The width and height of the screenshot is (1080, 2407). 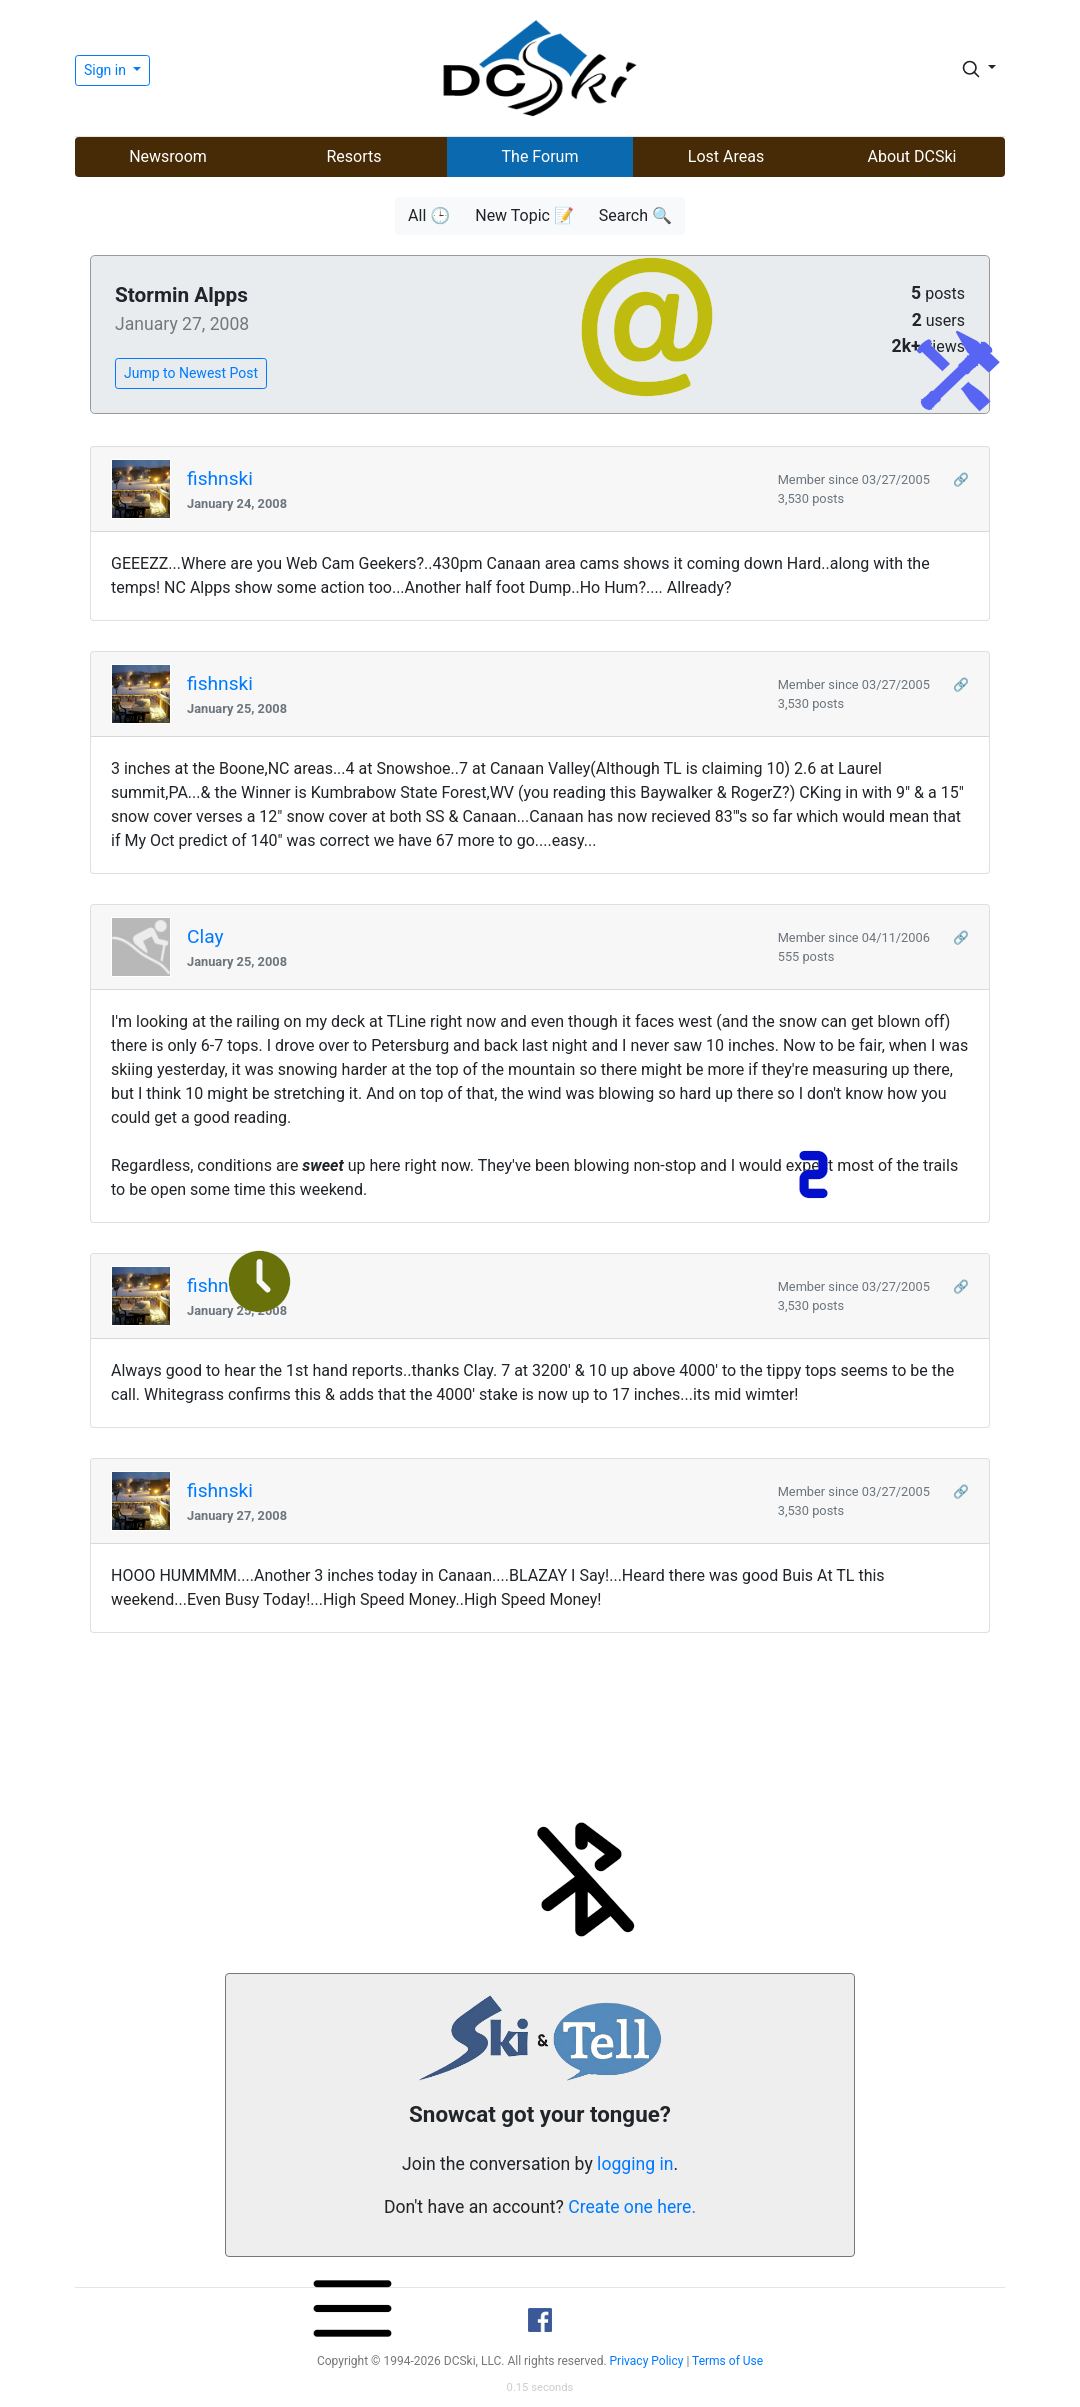 What do you see at coordinates (259, 1281) in the screenshot?
I see `view message timestamps` at bounding box center [259, 1281].